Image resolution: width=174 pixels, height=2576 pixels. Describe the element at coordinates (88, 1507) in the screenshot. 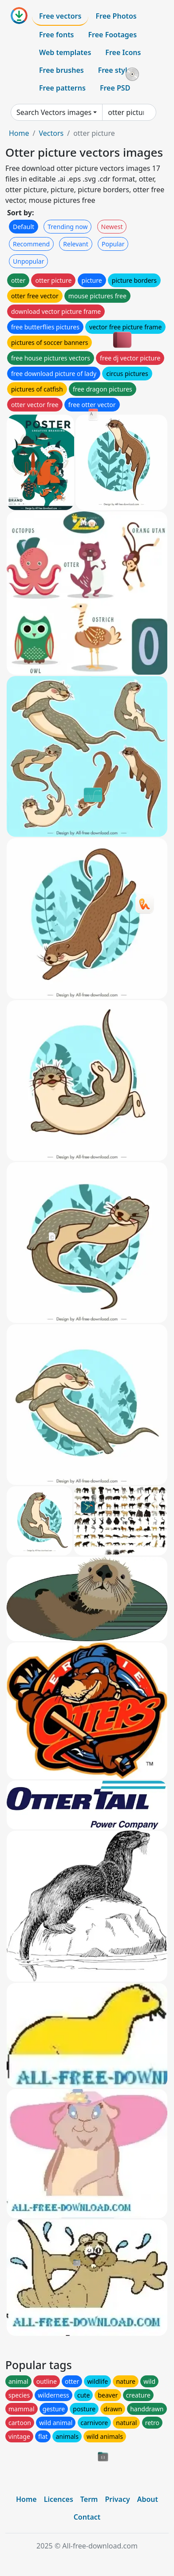

I see `open the snap store to browse and install applications` at that location.